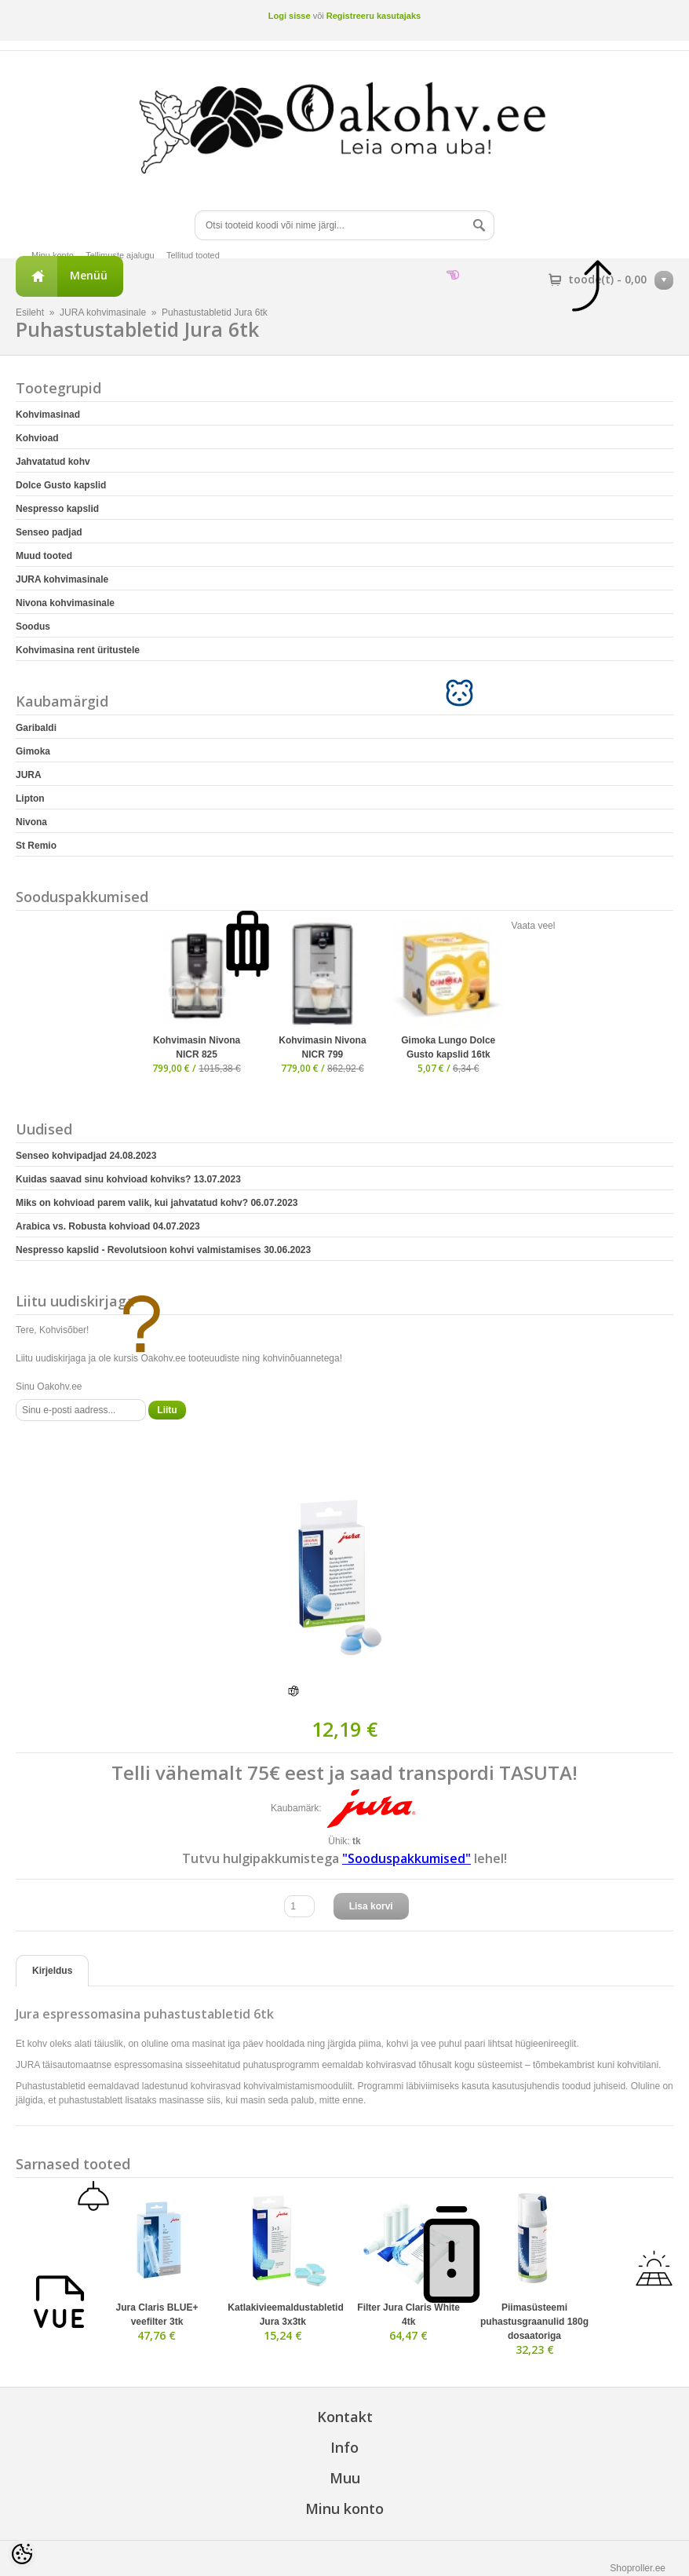 The height and width of the screenshot is (2576, 689). What do you see at coordinates (459, 692) in the screenshot?
I see `access panda or animal-themed content` at bounding box center [459, 692].